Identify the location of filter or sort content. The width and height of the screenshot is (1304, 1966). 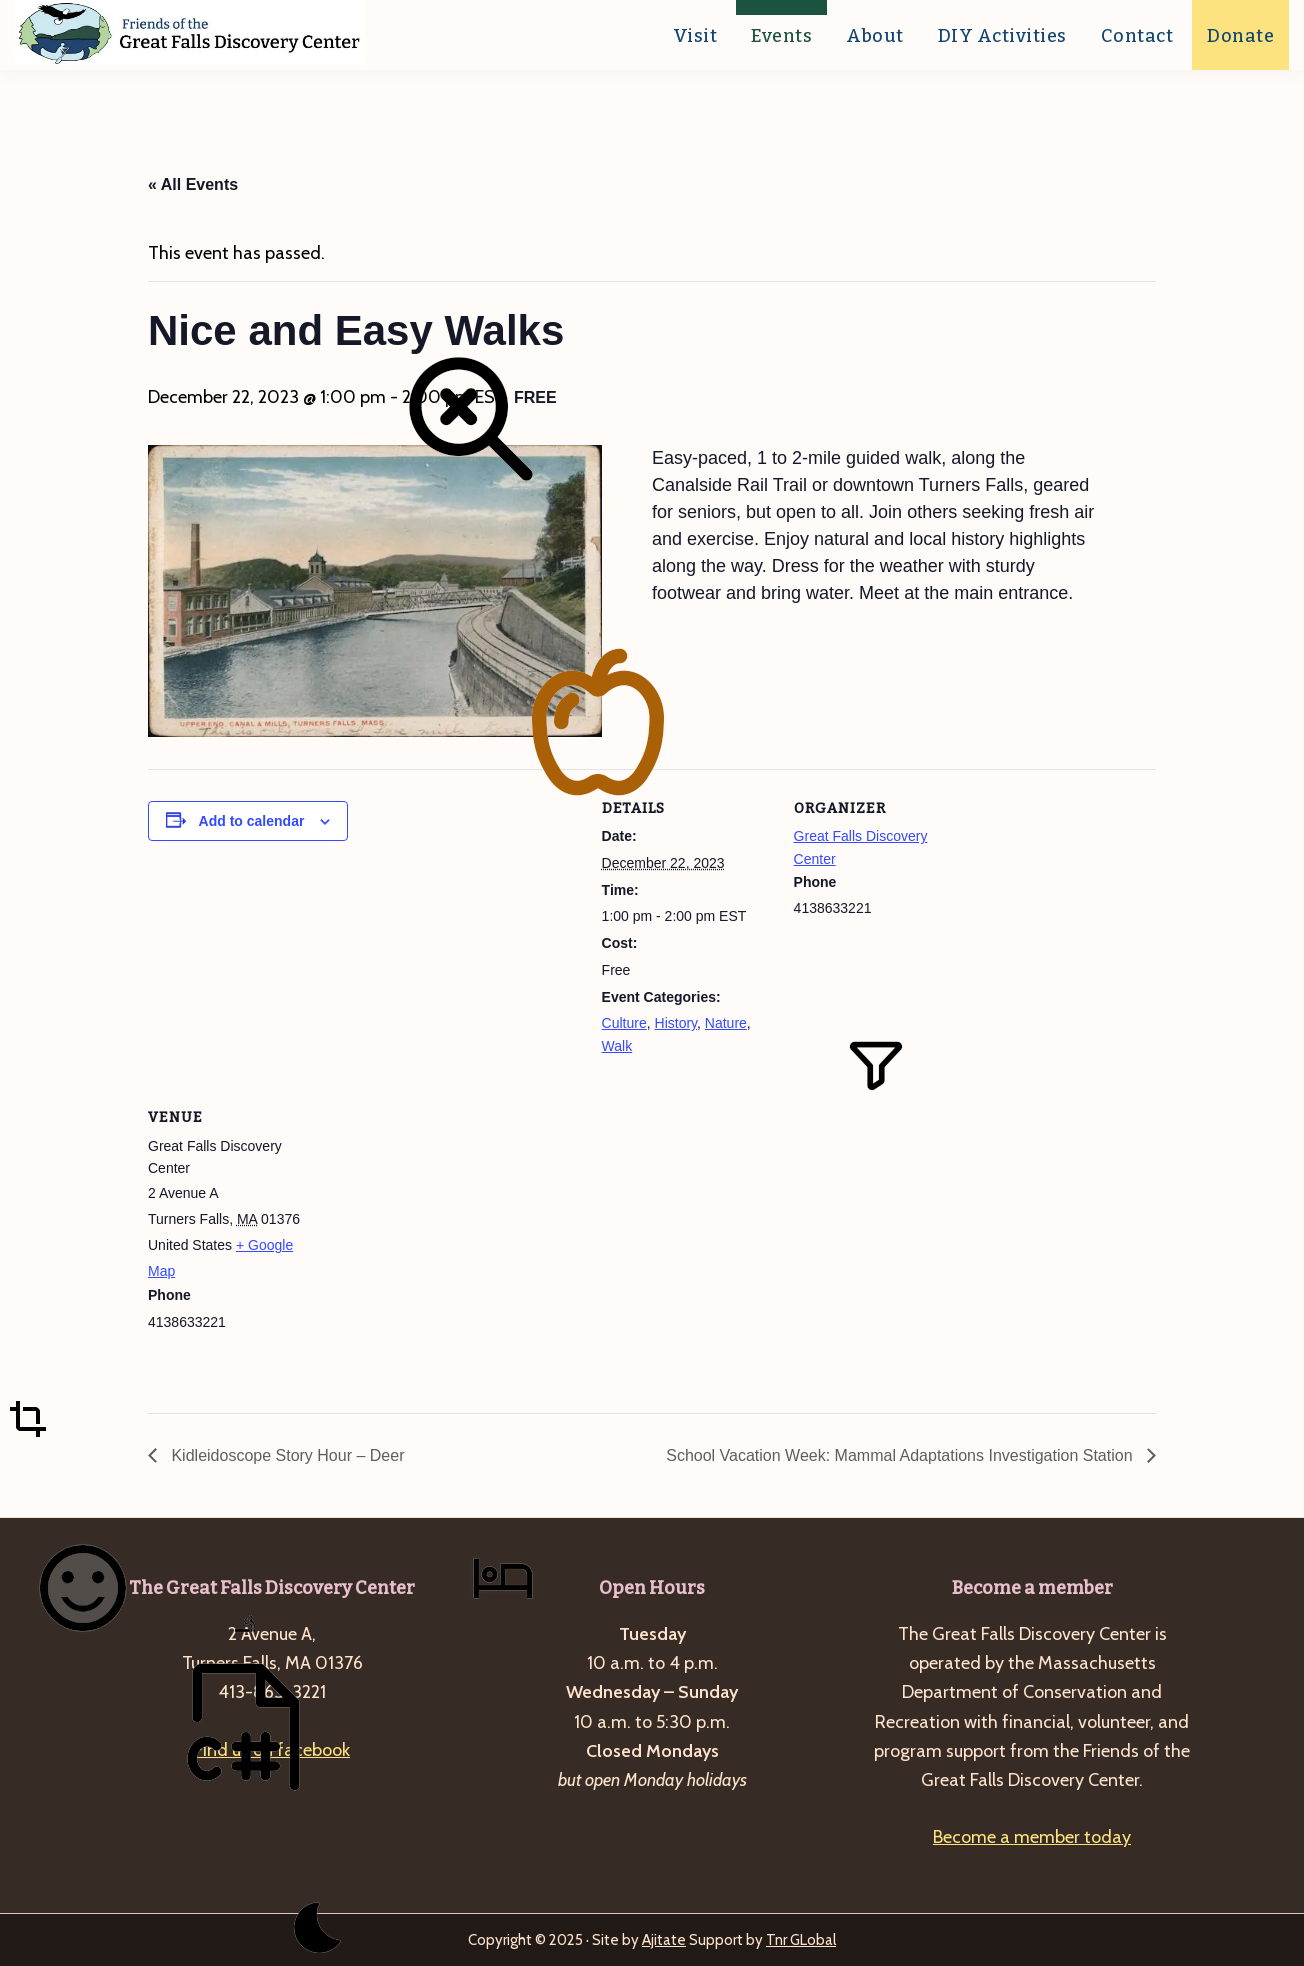
(876, 1064).